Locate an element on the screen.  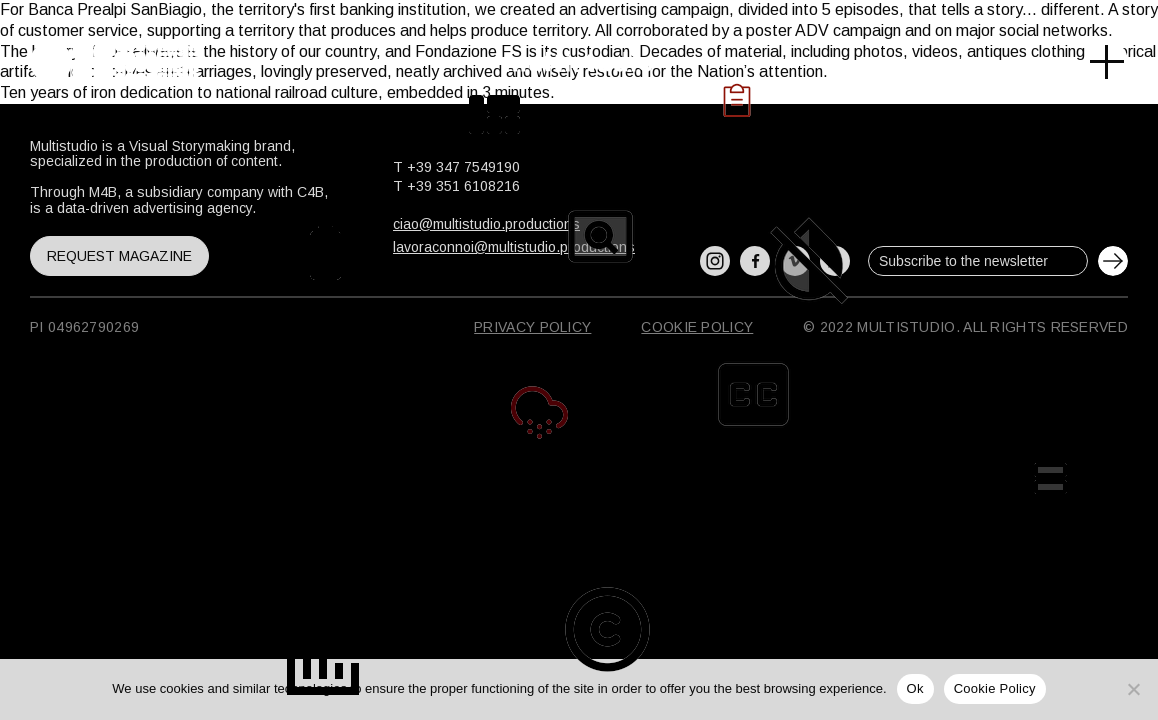
search within a document or page is located at coordinates (600, 236).